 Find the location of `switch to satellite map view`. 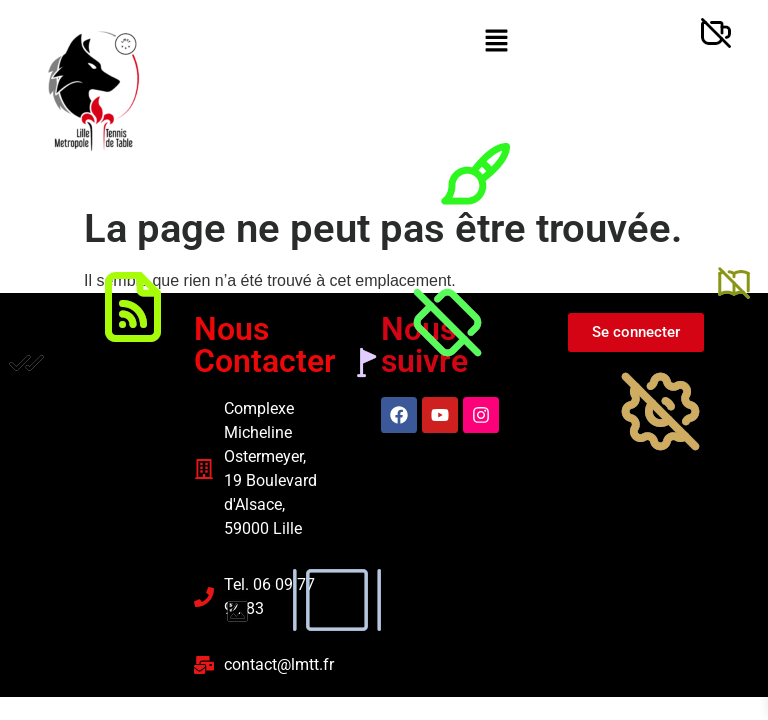

switch to satellite map view is located at coordinates (237, 611).